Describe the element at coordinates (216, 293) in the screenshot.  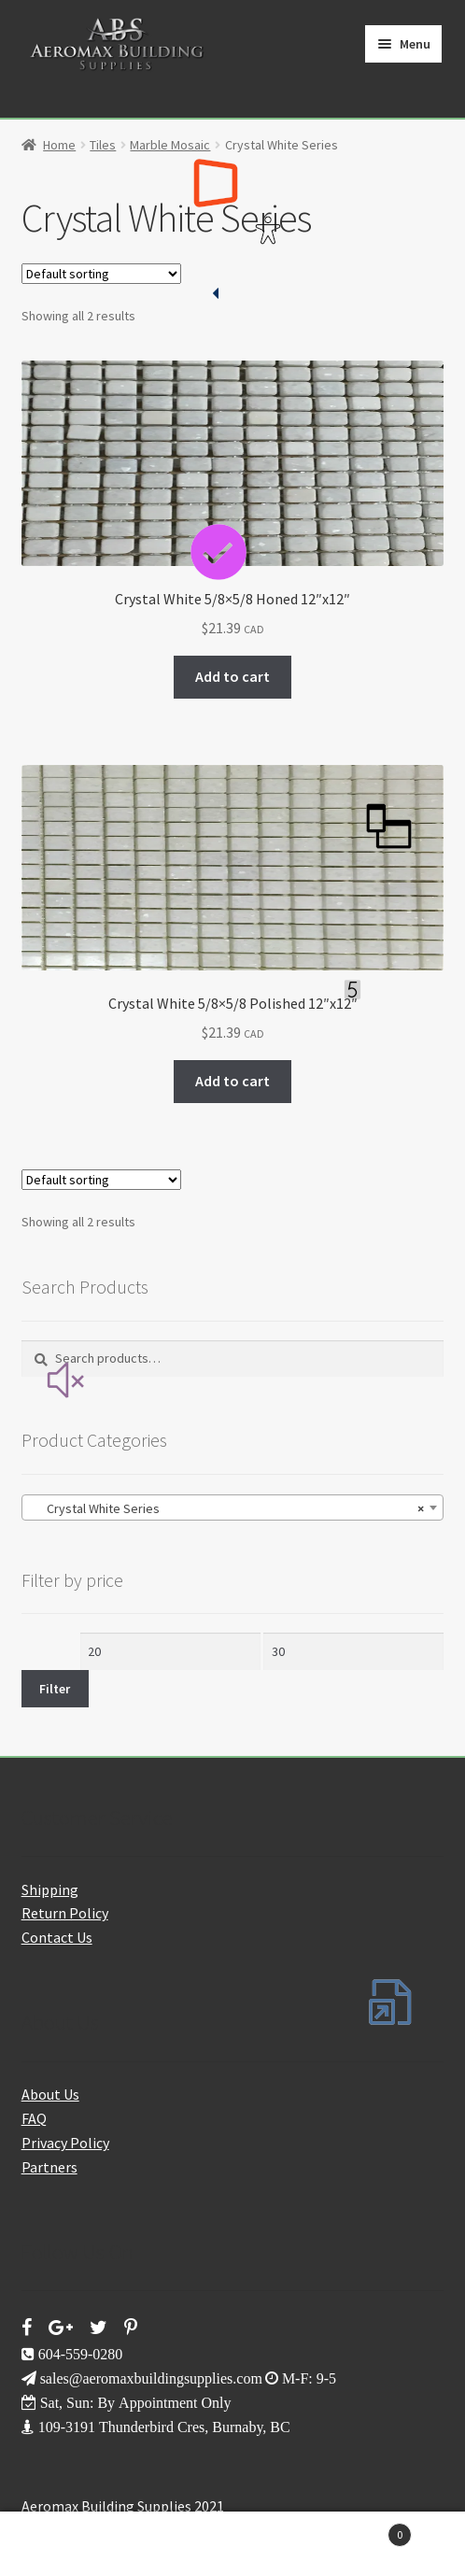
I see `navigate to the previous item or page` at that location.